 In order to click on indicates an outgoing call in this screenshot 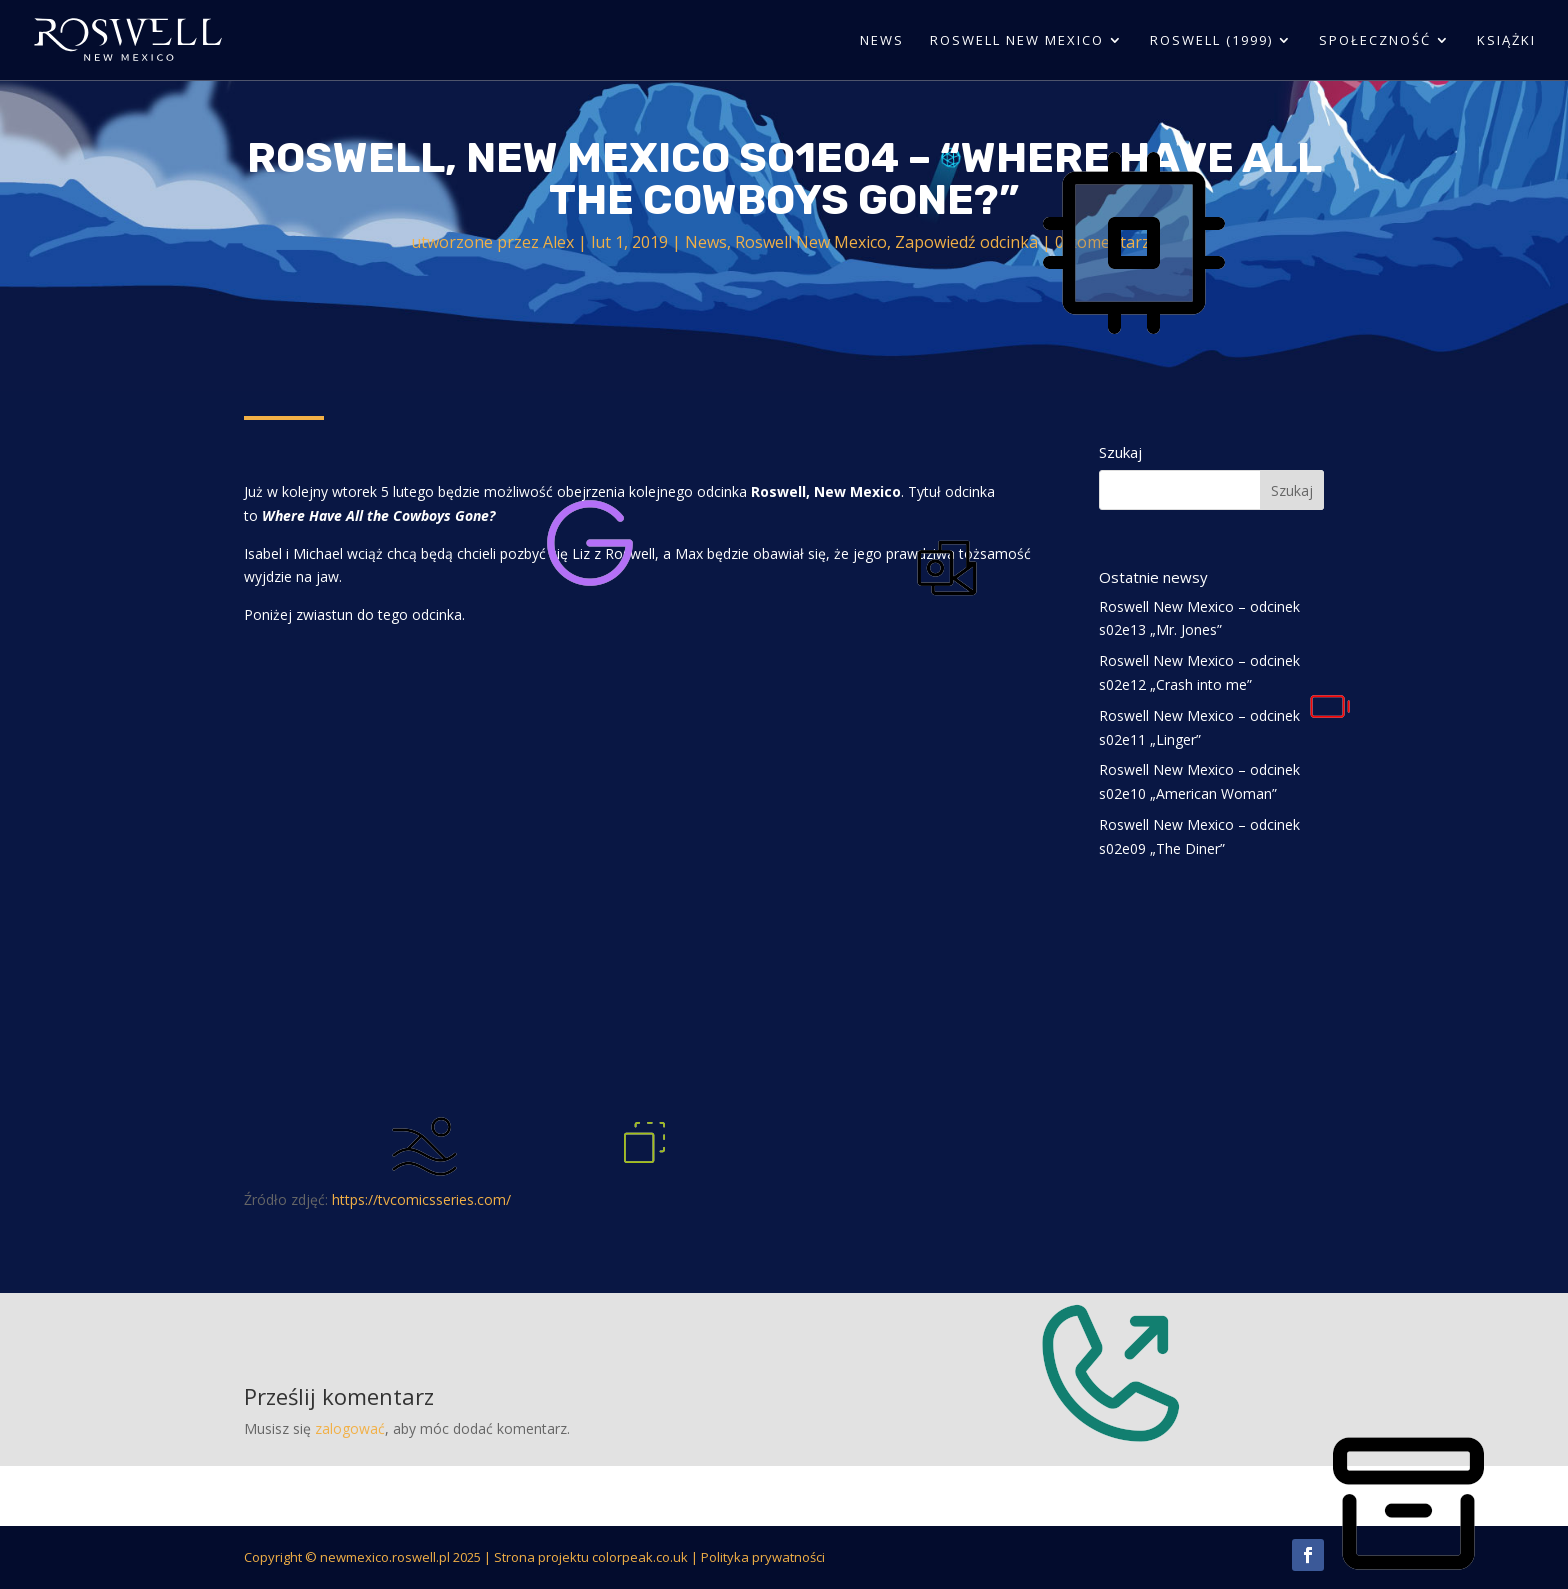, I will do `click(1113, 1370)`.